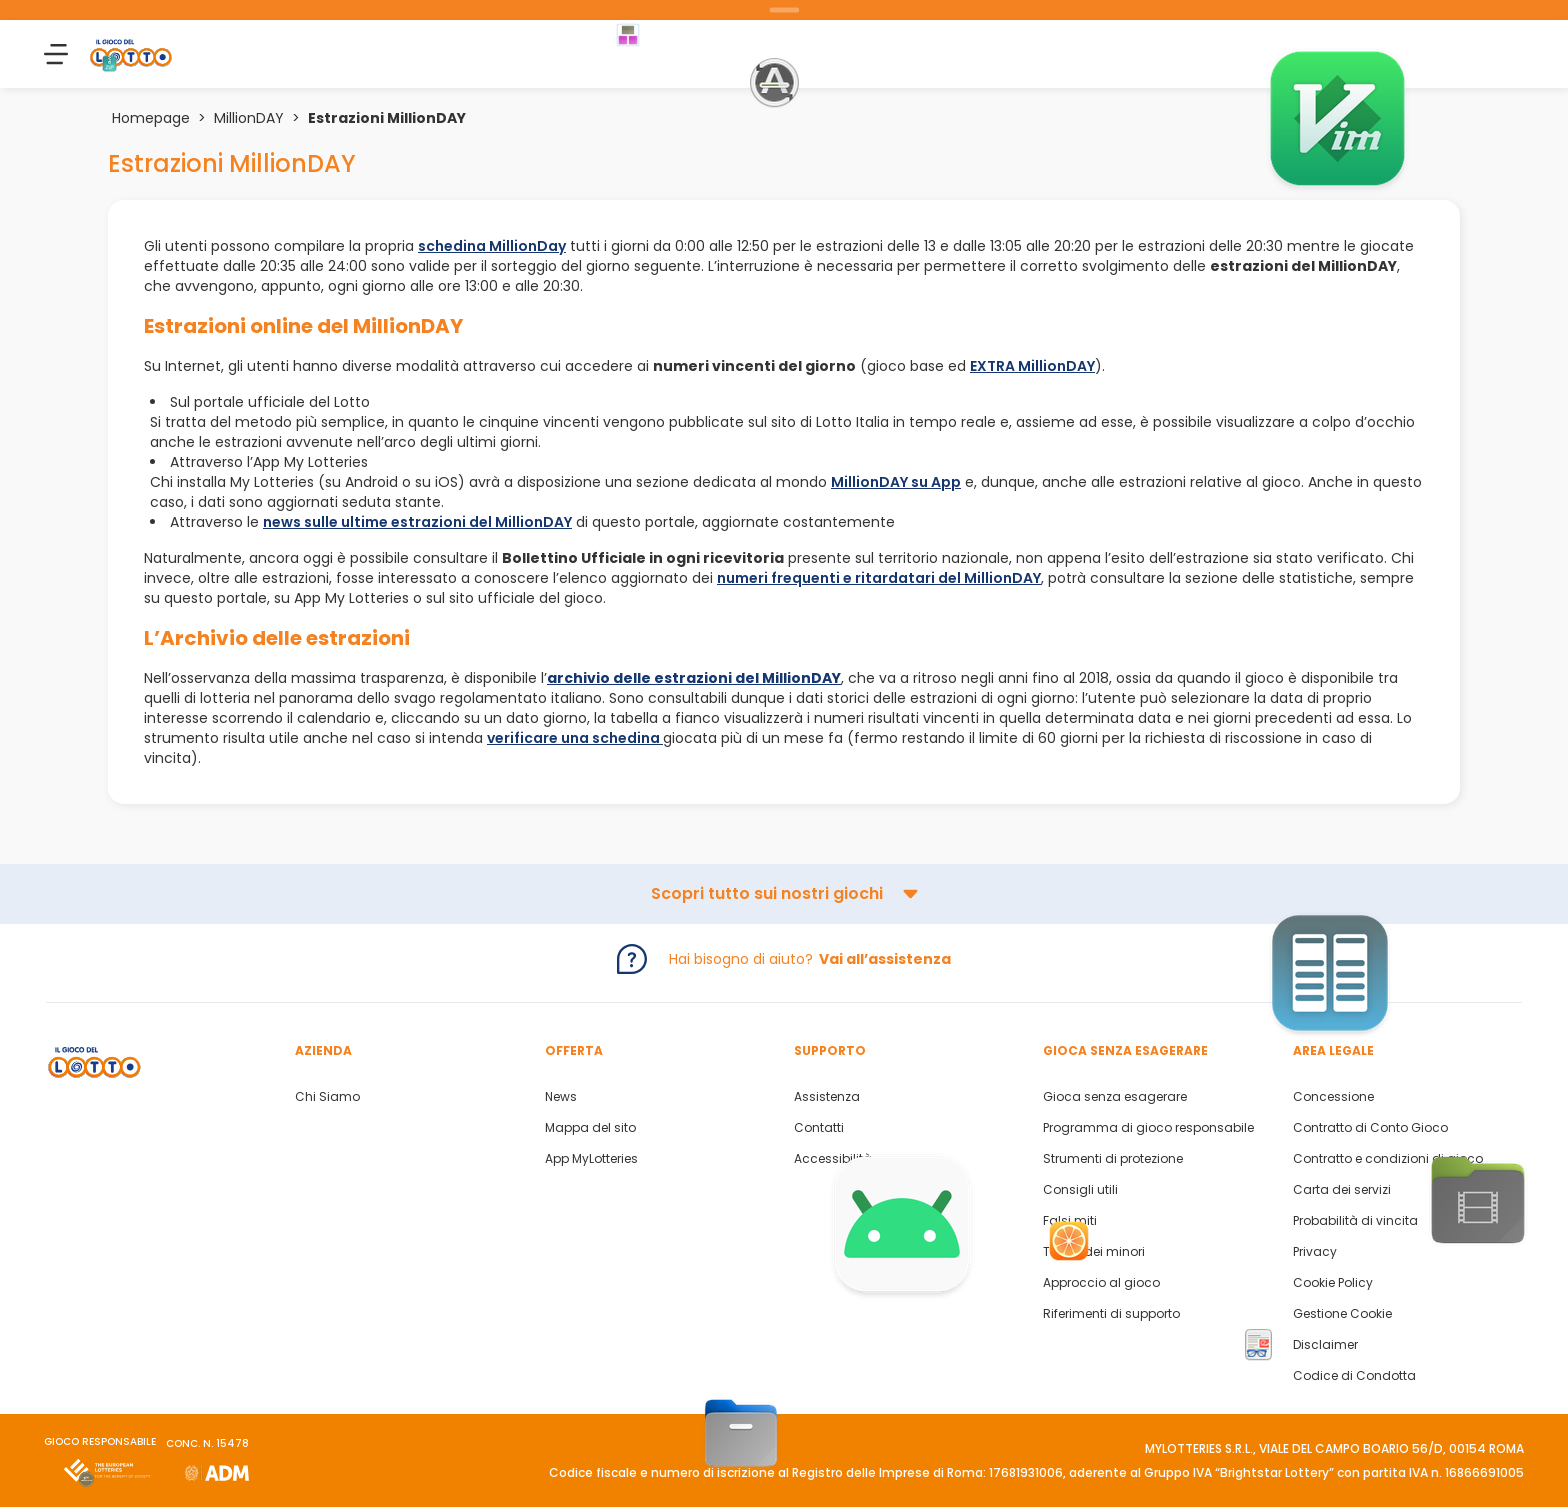 The height and width of the screenshot is (1507, 1568). I want to click on a compressed zip file, so click(109, 63).